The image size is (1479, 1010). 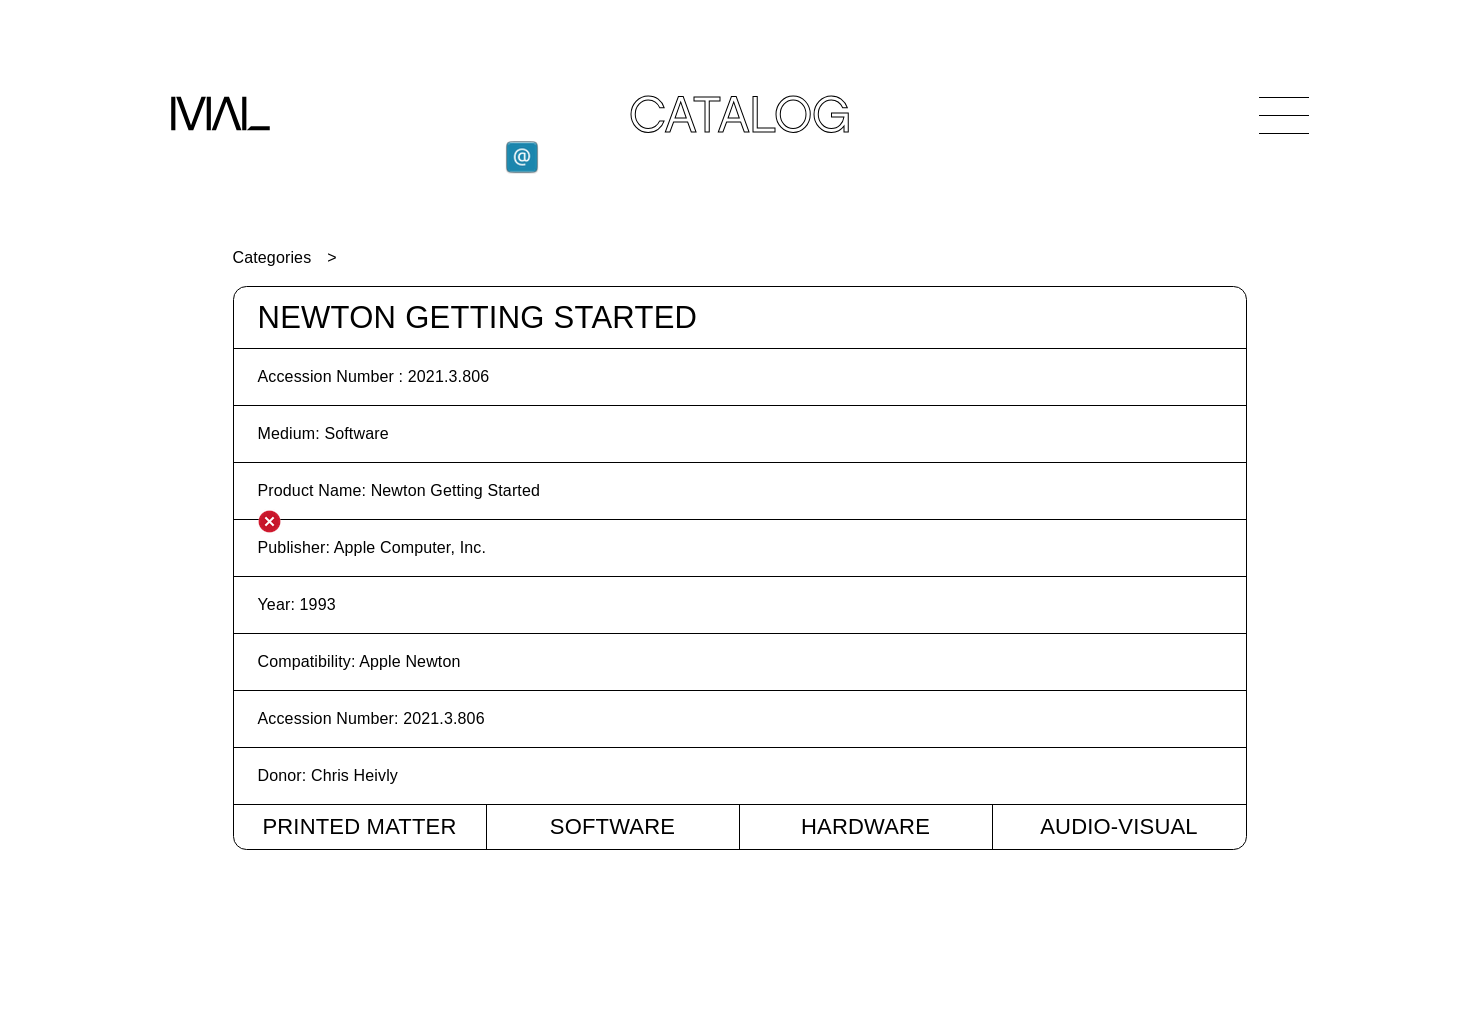 What do you see at coordinates (269, 521) in the screenshot?
I see `cancel or close the current action` at bounding box center [269, 521].